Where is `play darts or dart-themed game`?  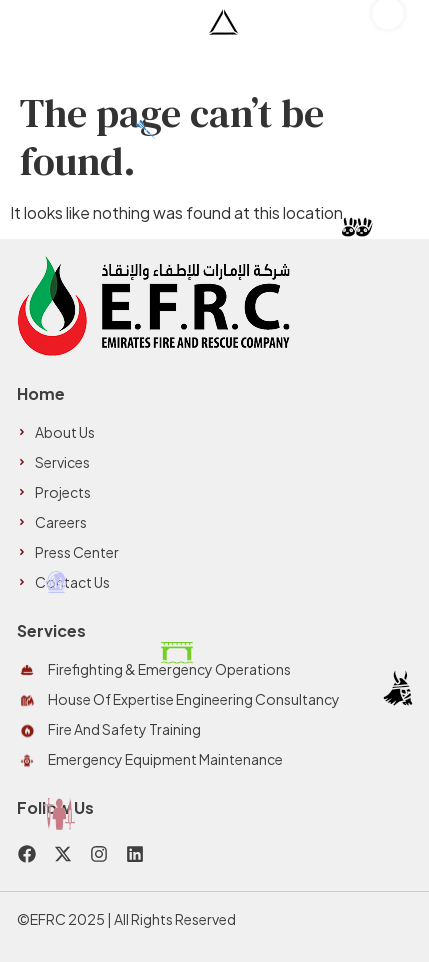 play darts or dart-themed game is located at coordinates (146, 130).